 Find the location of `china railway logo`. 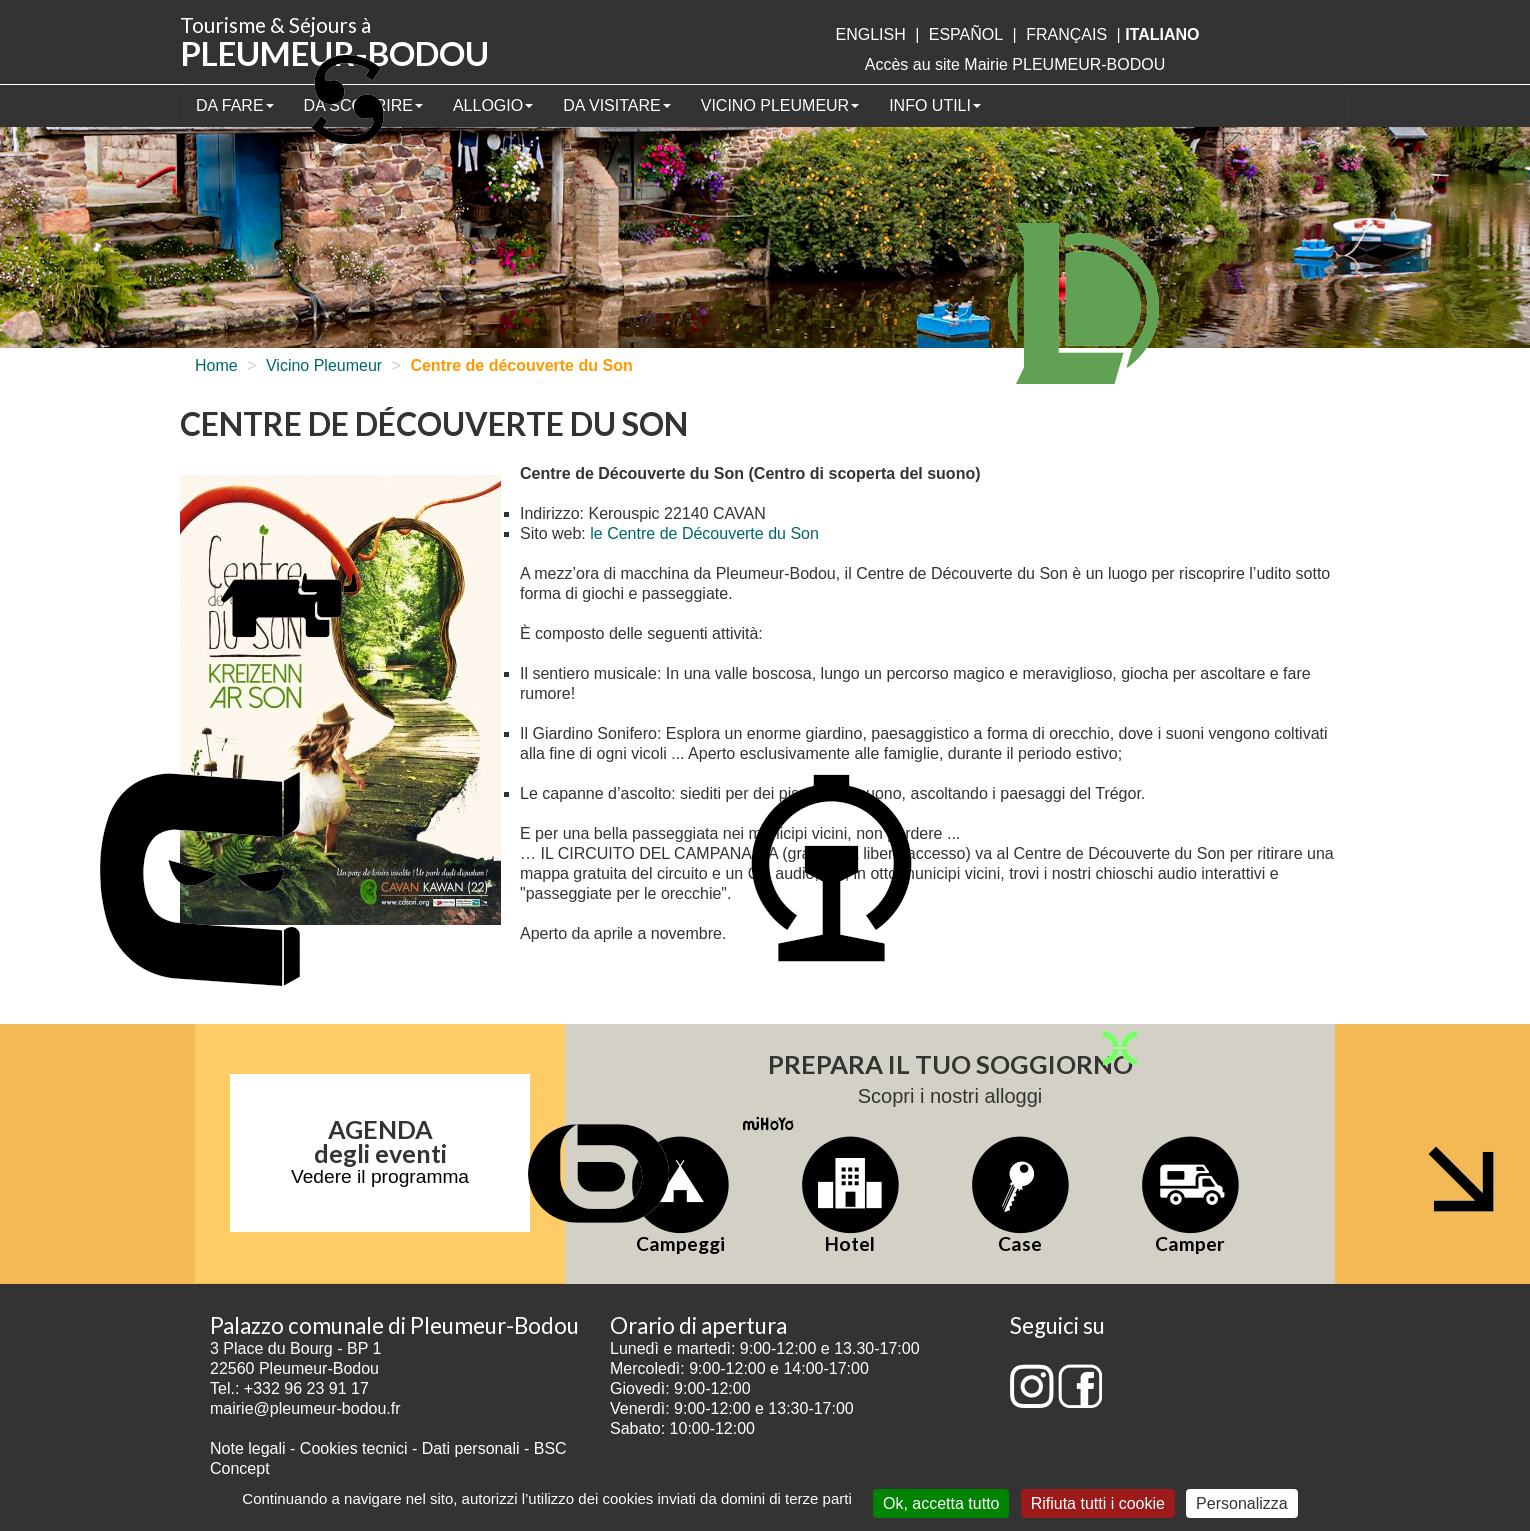

china railway logo is located at coordinates (831, 872).